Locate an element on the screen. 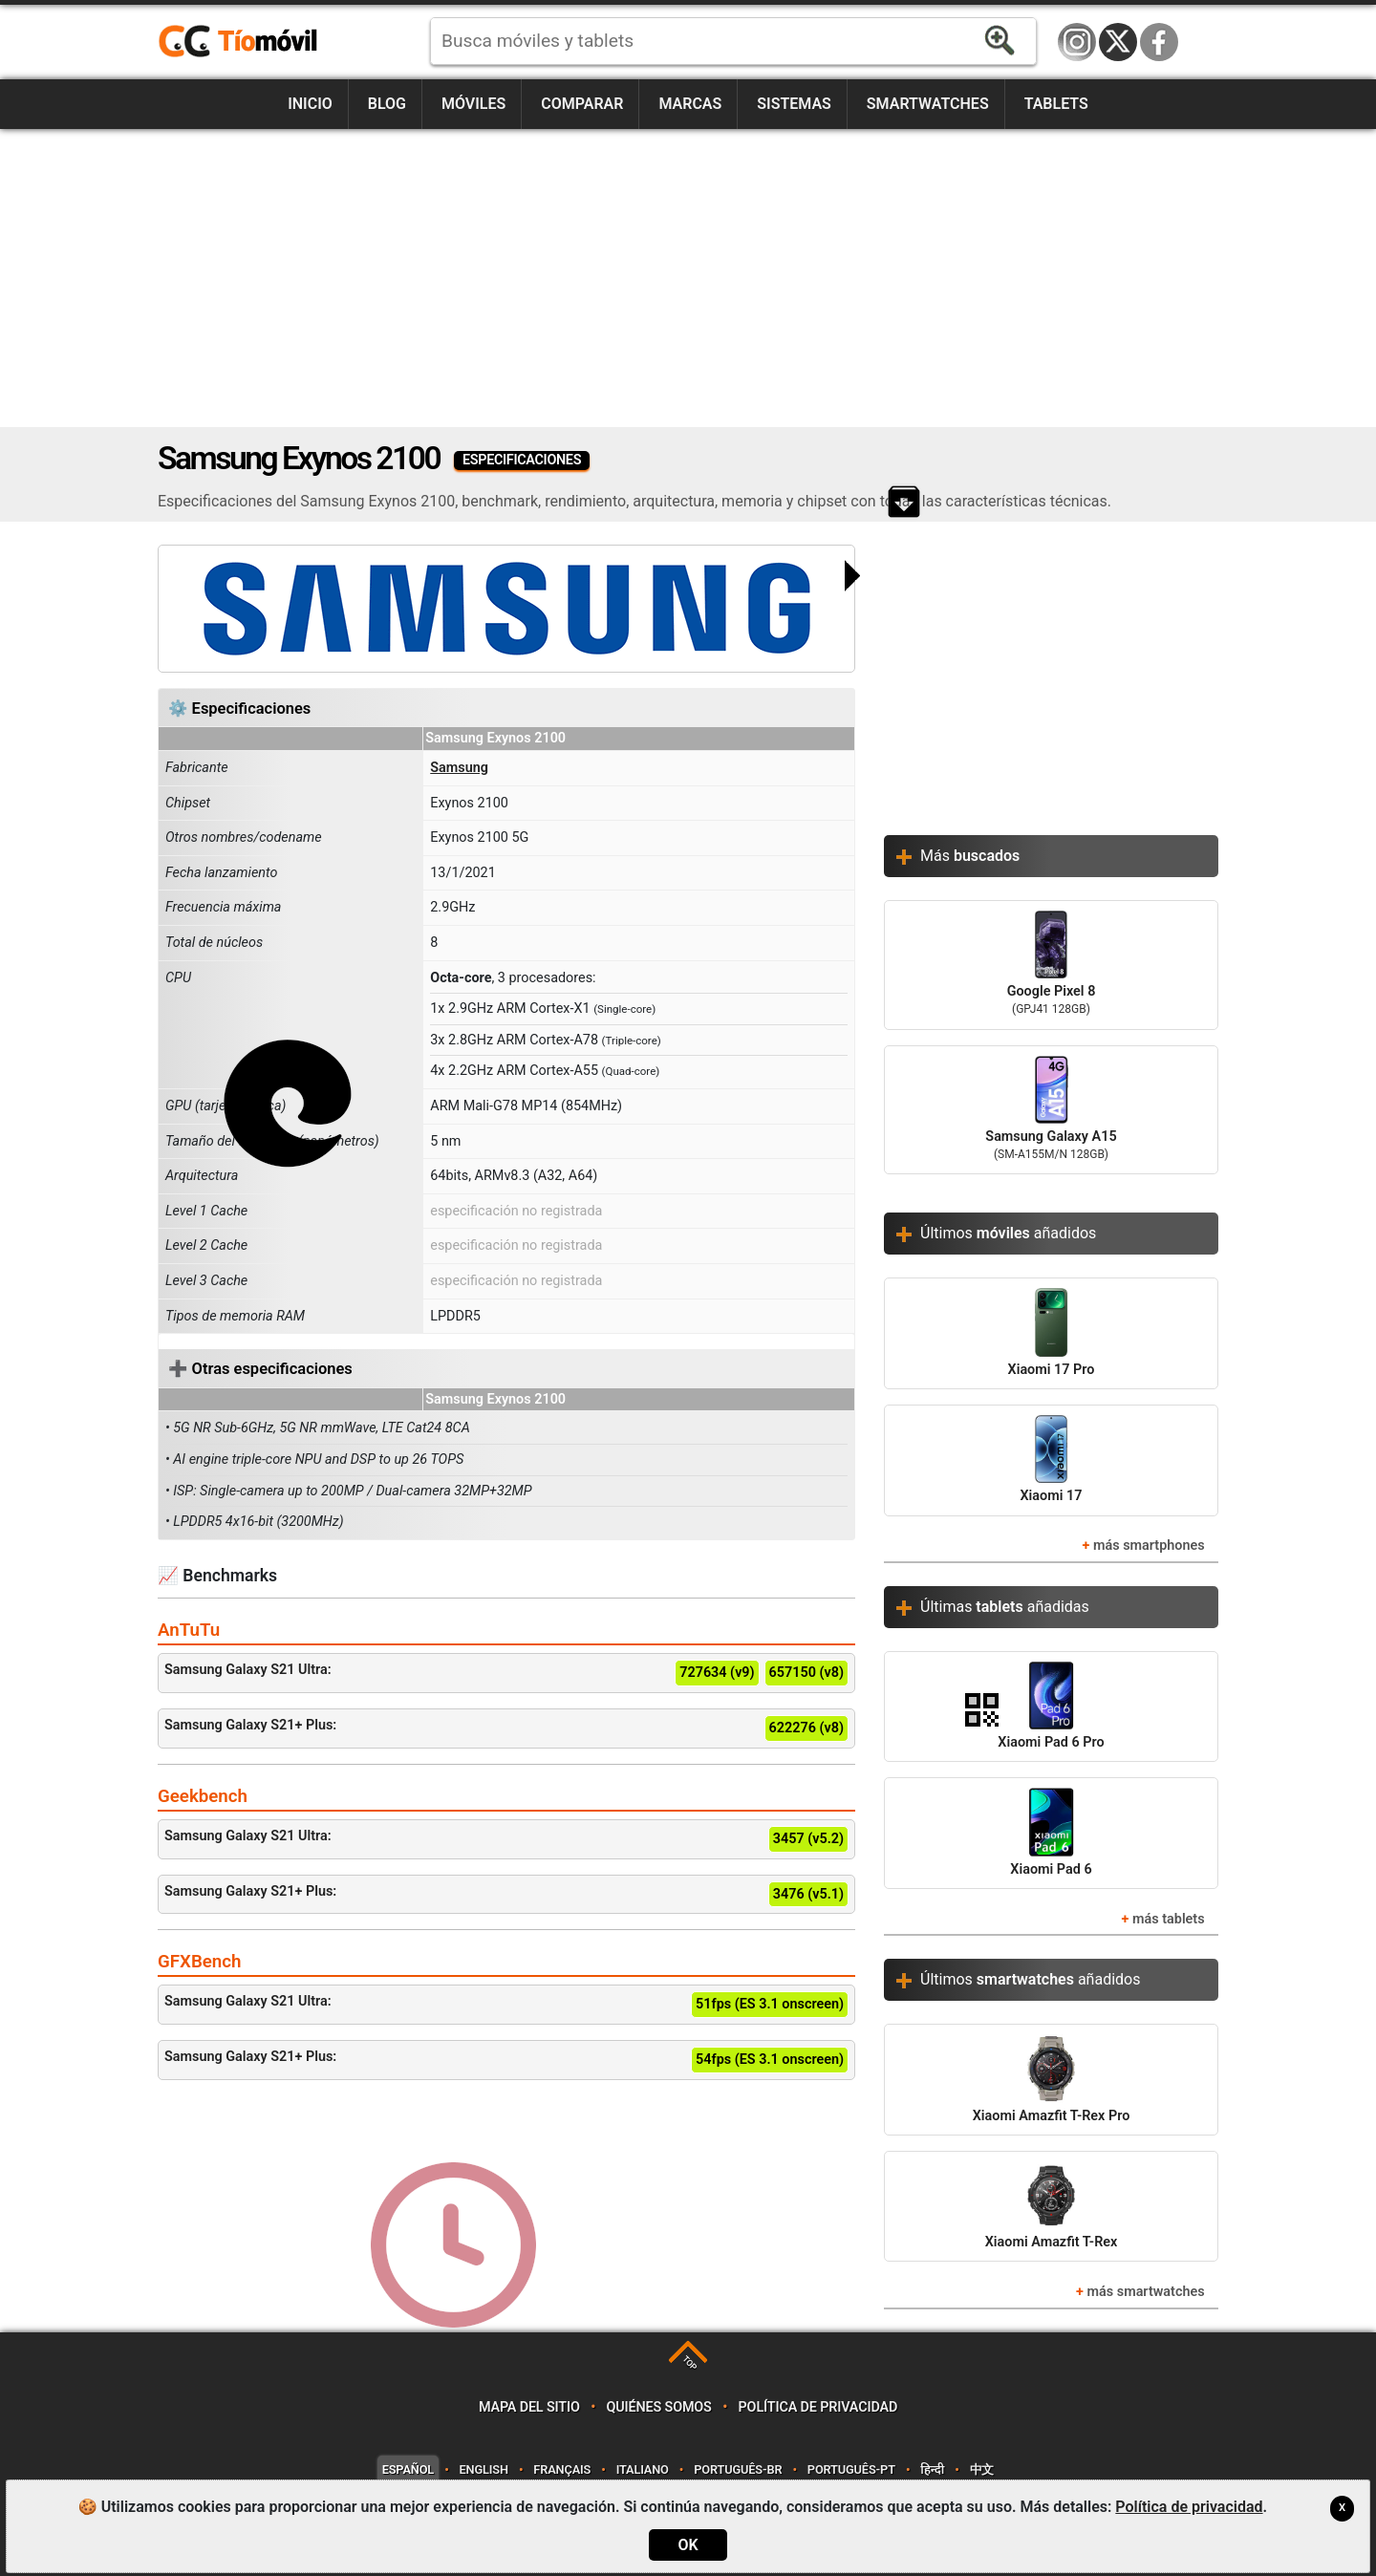  view timestamp or time-related information is located at coordinates (453, 2244).